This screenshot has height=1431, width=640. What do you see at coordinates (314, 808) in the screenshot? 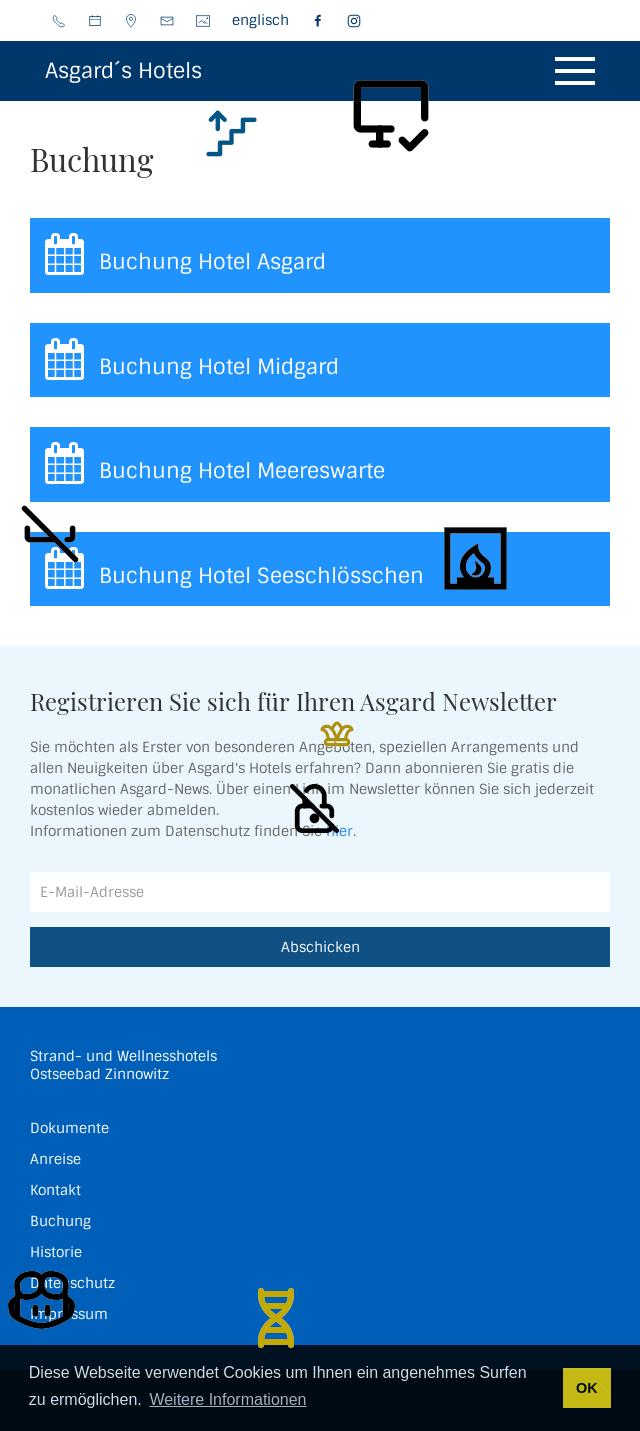
I see `unlock or disable security lock` at bounding box center [314, 808].